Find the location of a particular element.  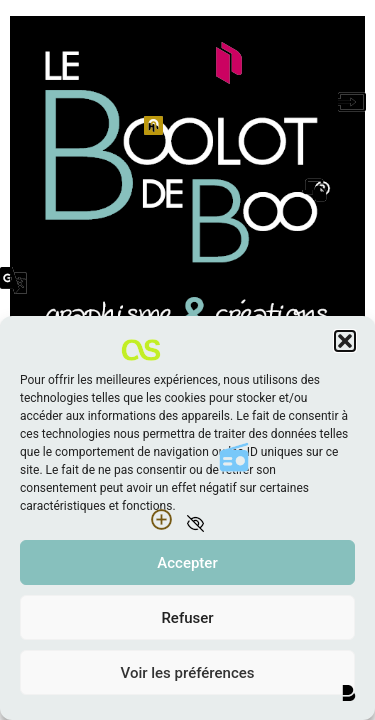

open google translate is located at coordinates (13, 280).